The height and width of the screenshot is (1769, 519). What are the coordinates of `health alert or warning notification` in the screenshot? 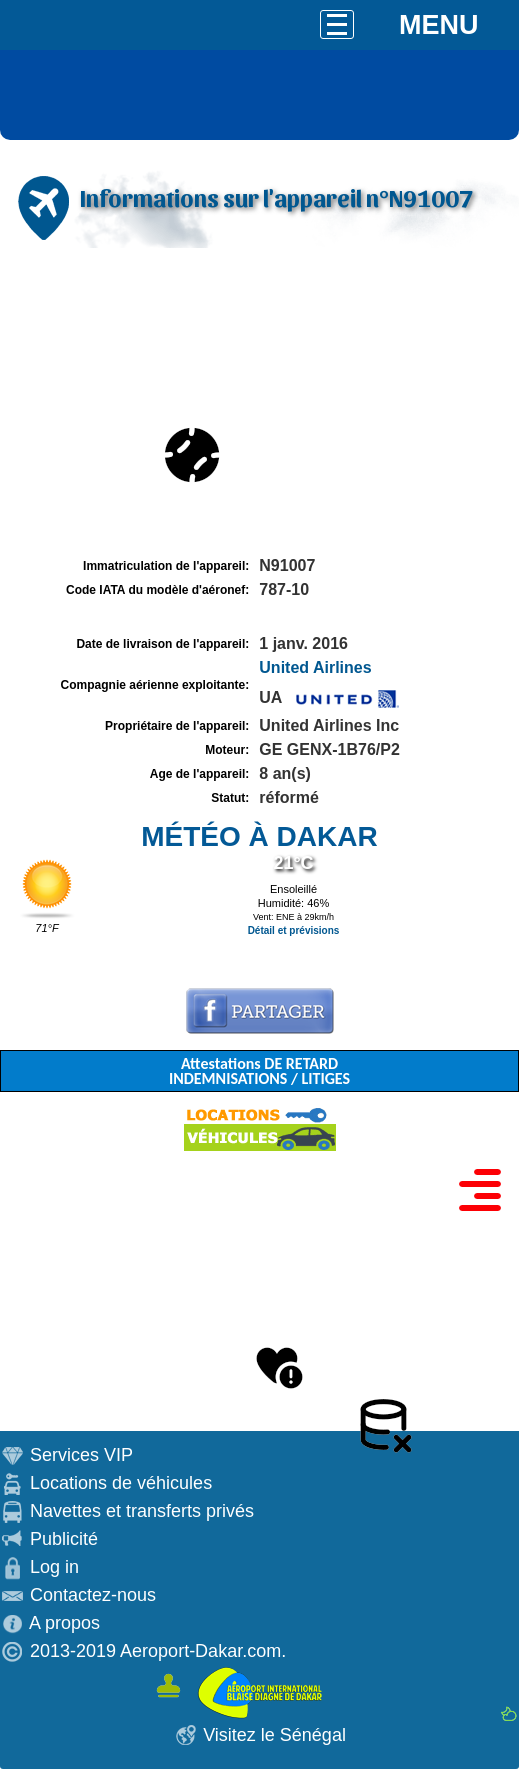 It's located at (279, 1365).